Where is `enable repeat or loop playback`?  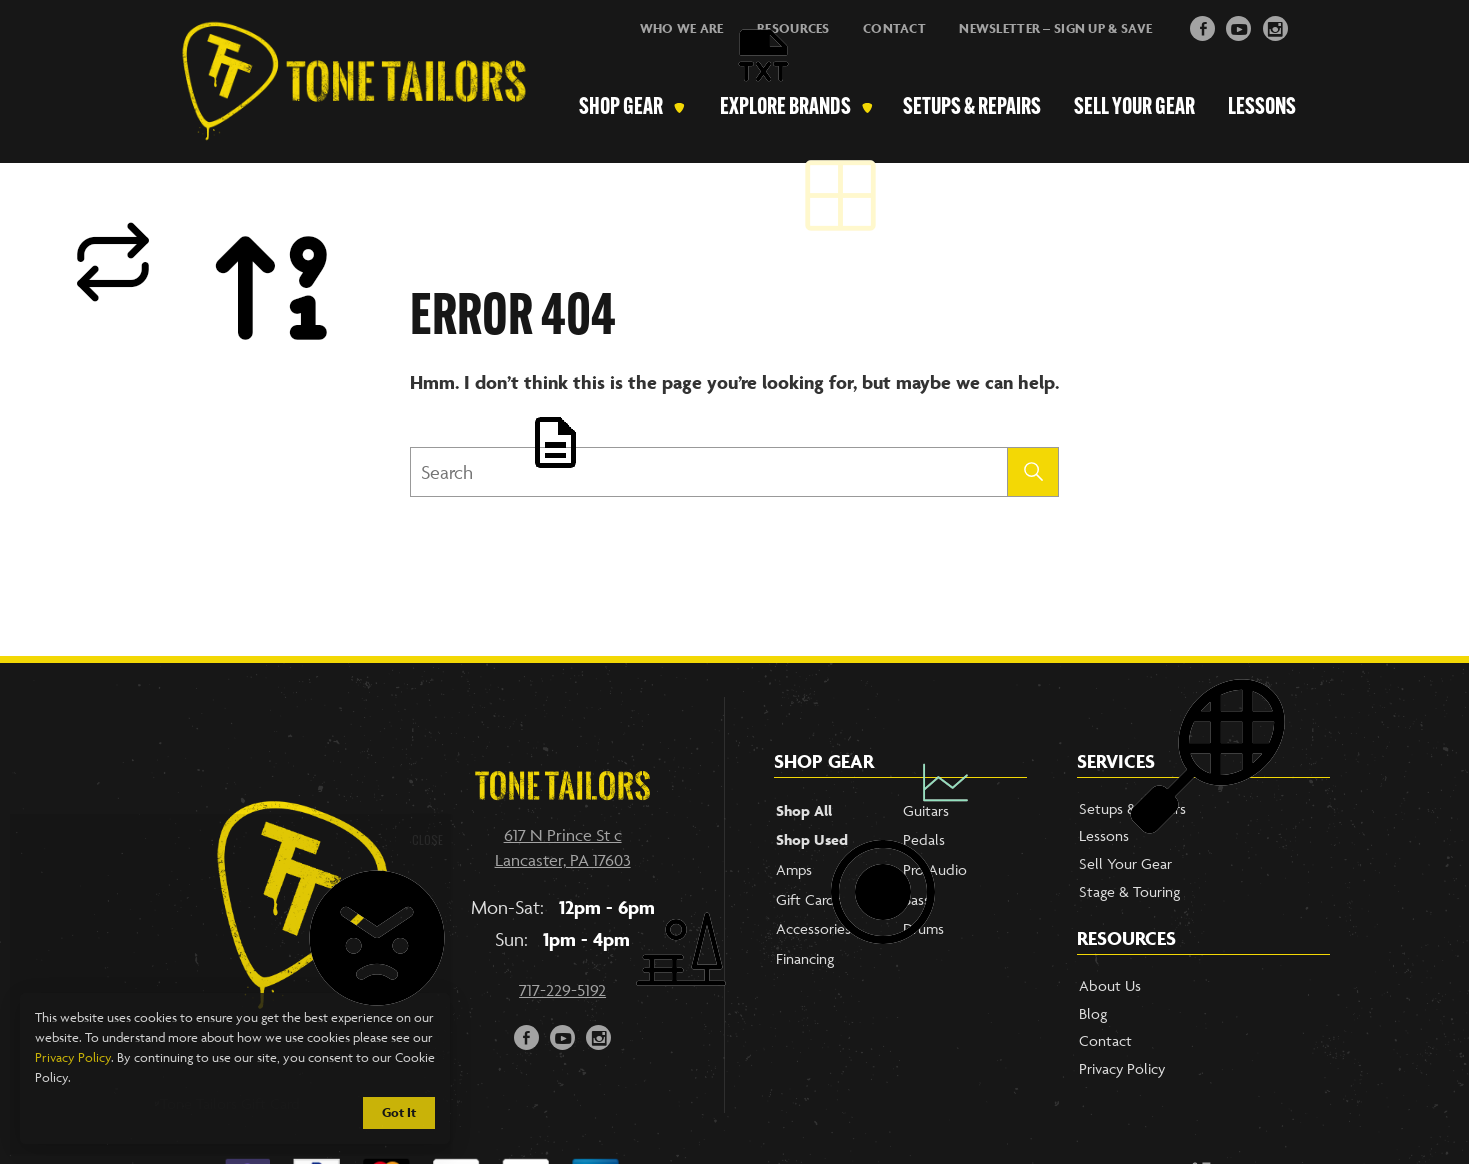 enable repeat or loop playback is located at coordinates (113, 262).